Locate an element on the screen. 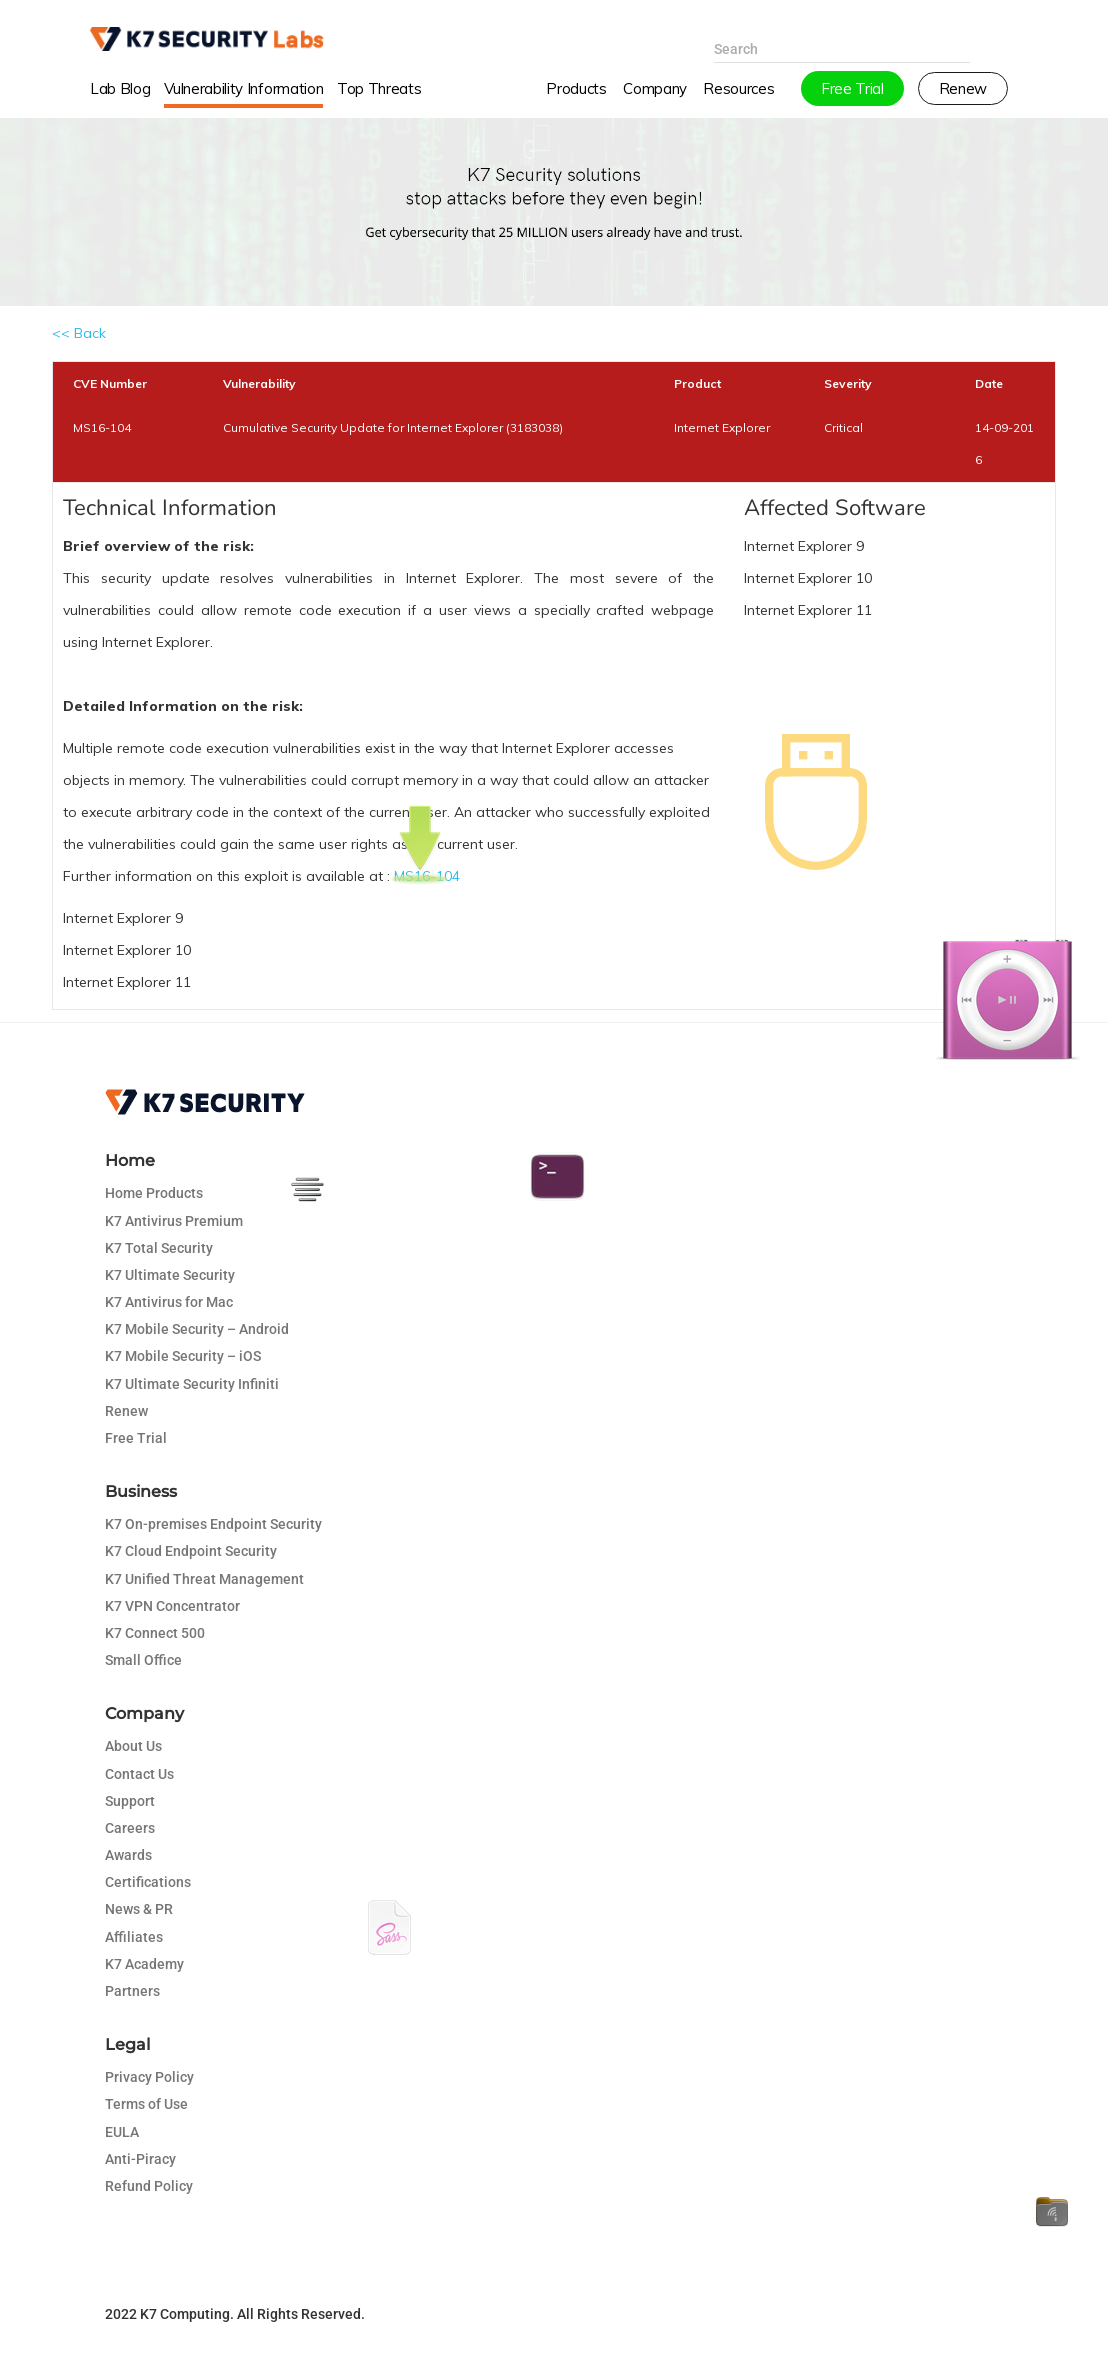 This screenshot has height=2369, width=1108. indicates a sass stylesheet file is located at coordinates (389, 1927).